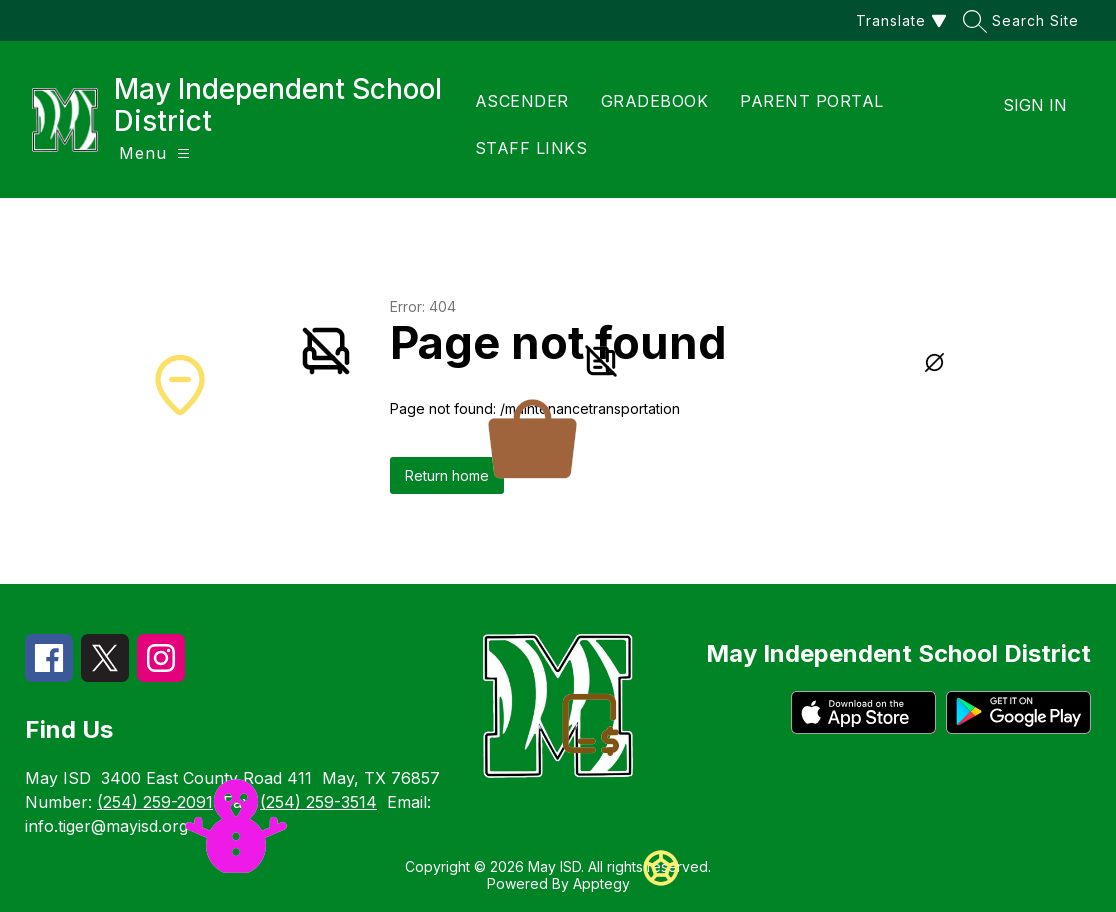 This screenshot has height=912, width=1116. I want to click on calculate average value, so click(934, 362).